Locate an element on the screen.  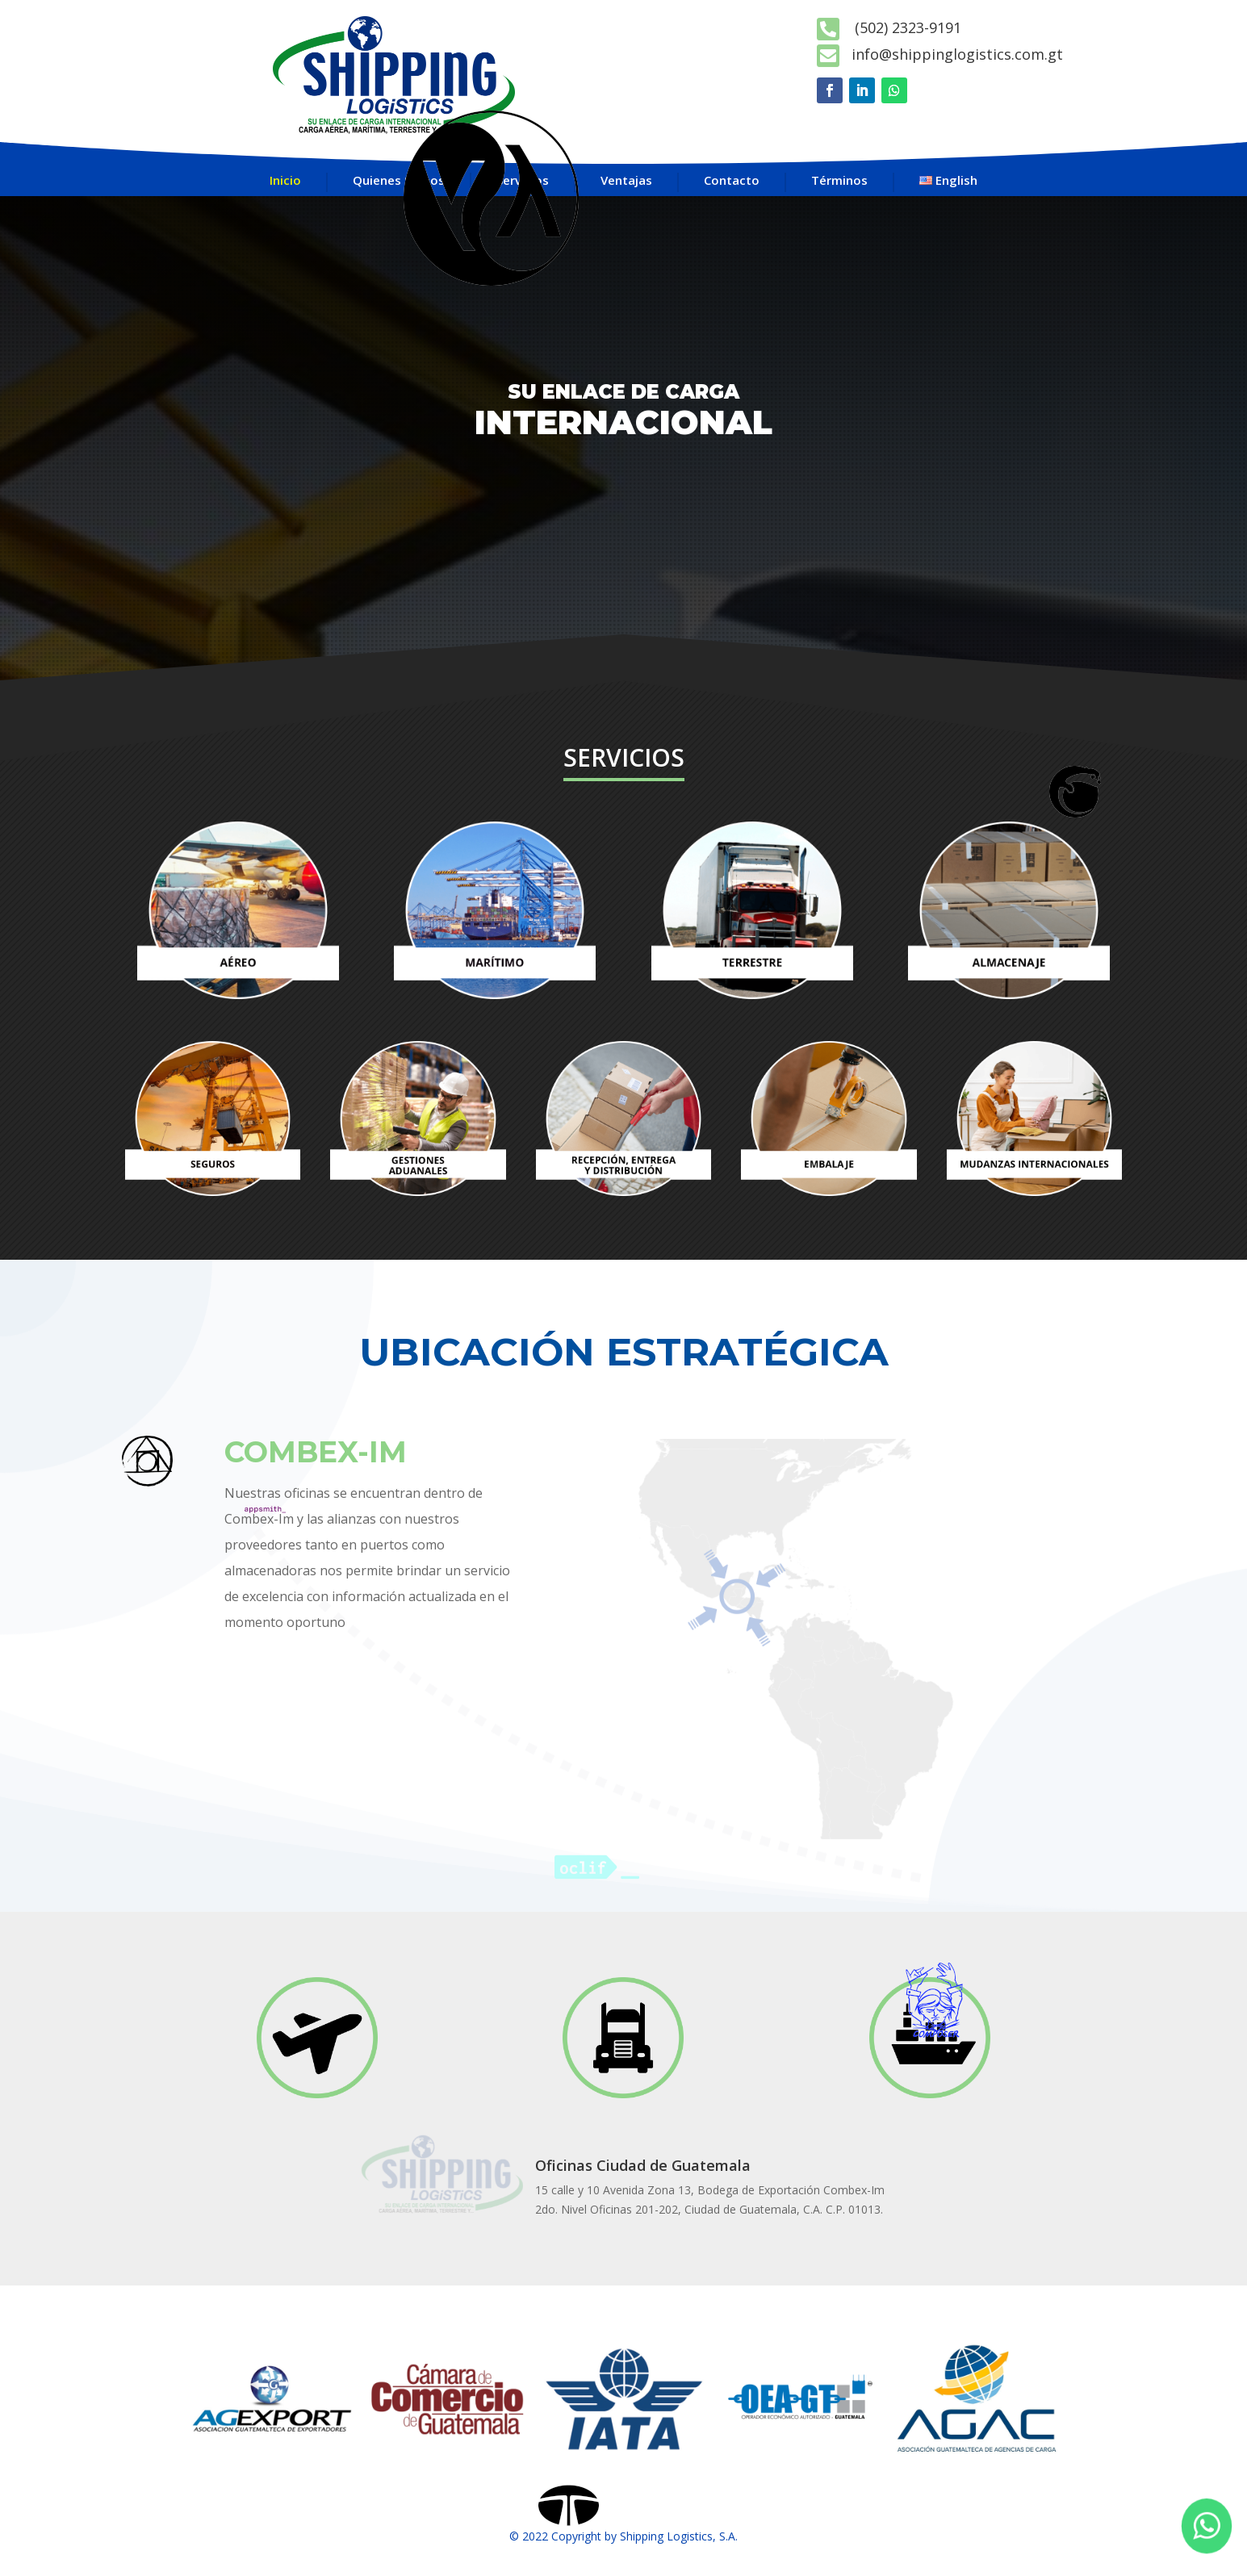
appsmith platform logo is located at coordinates (265, 1509).